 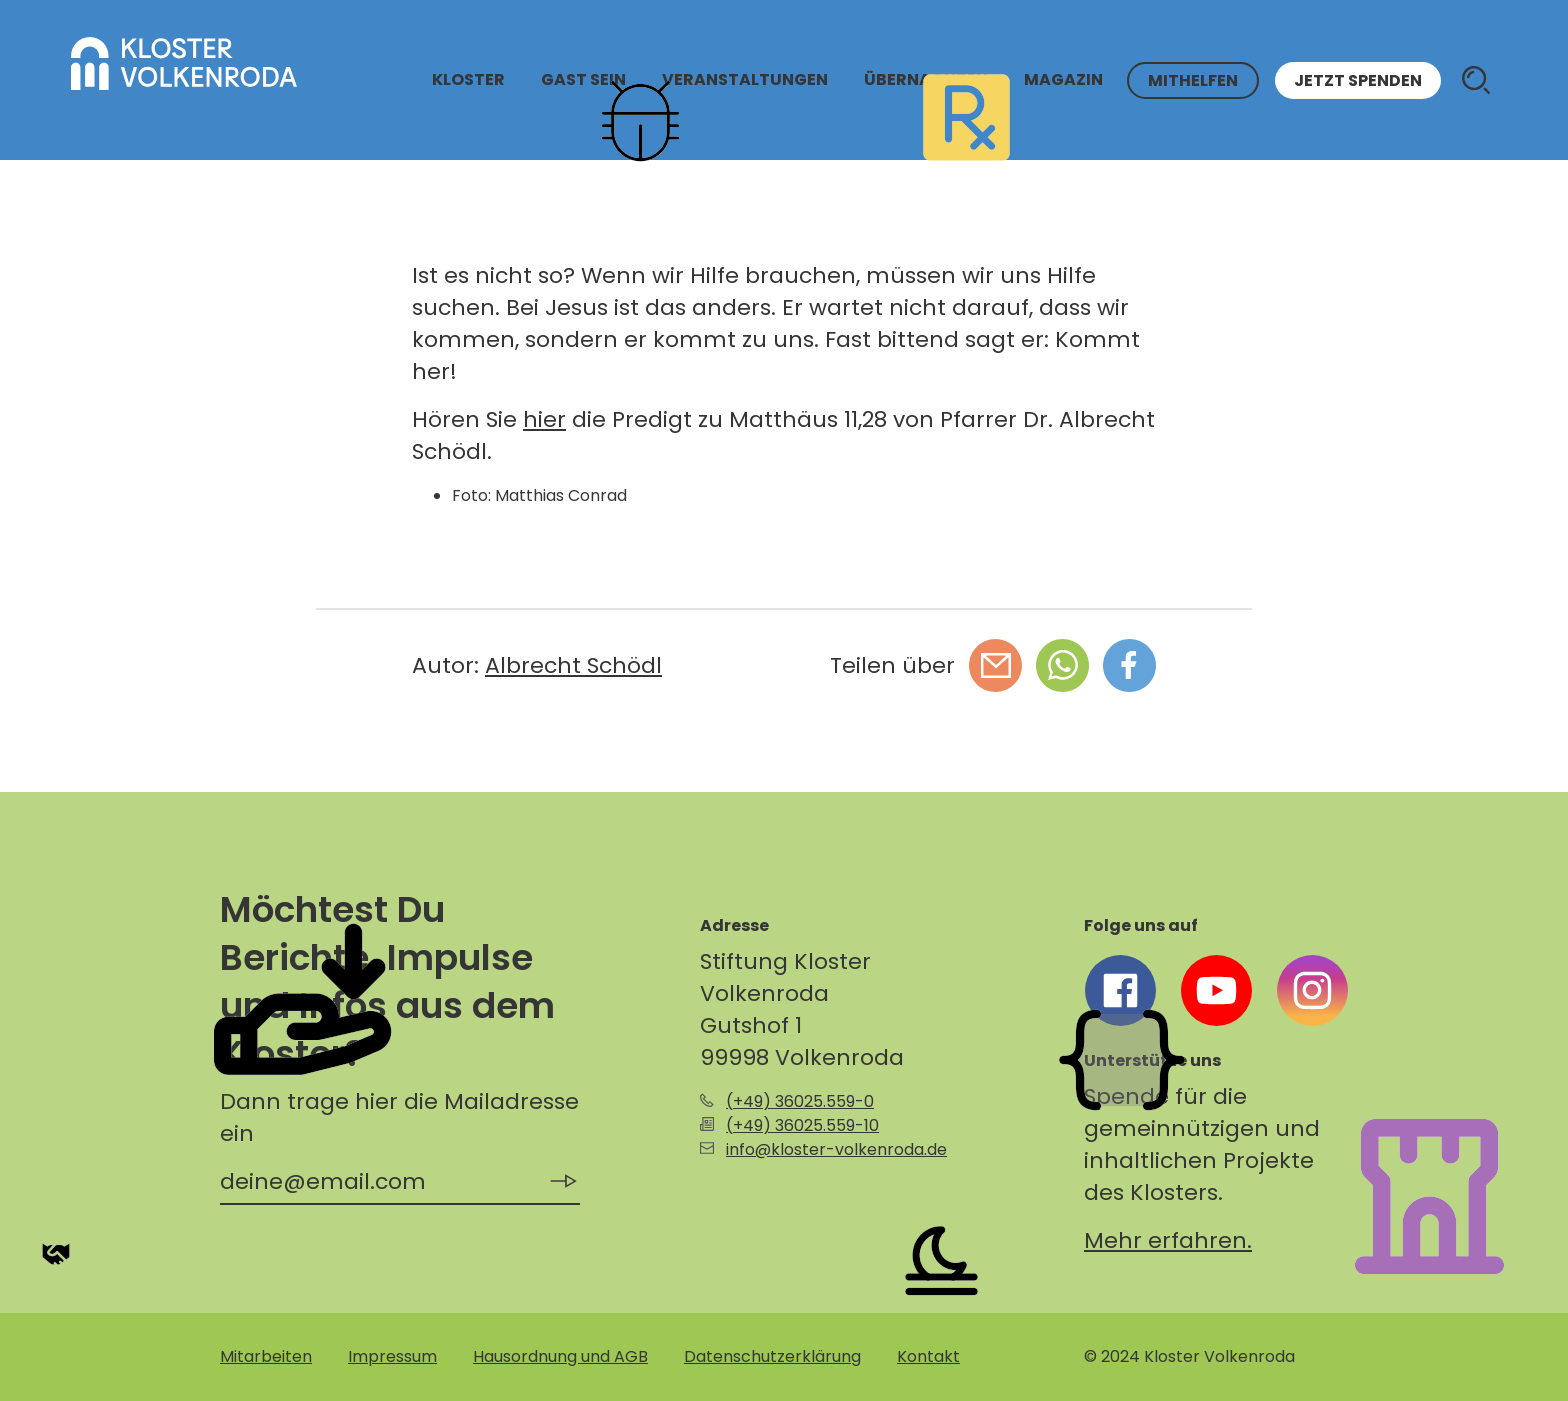 What do you see at coordinates (1429, 1193) in the screenshot?
I see `access castle or fortress-themed game content` at bounding box center [1429, 1193].